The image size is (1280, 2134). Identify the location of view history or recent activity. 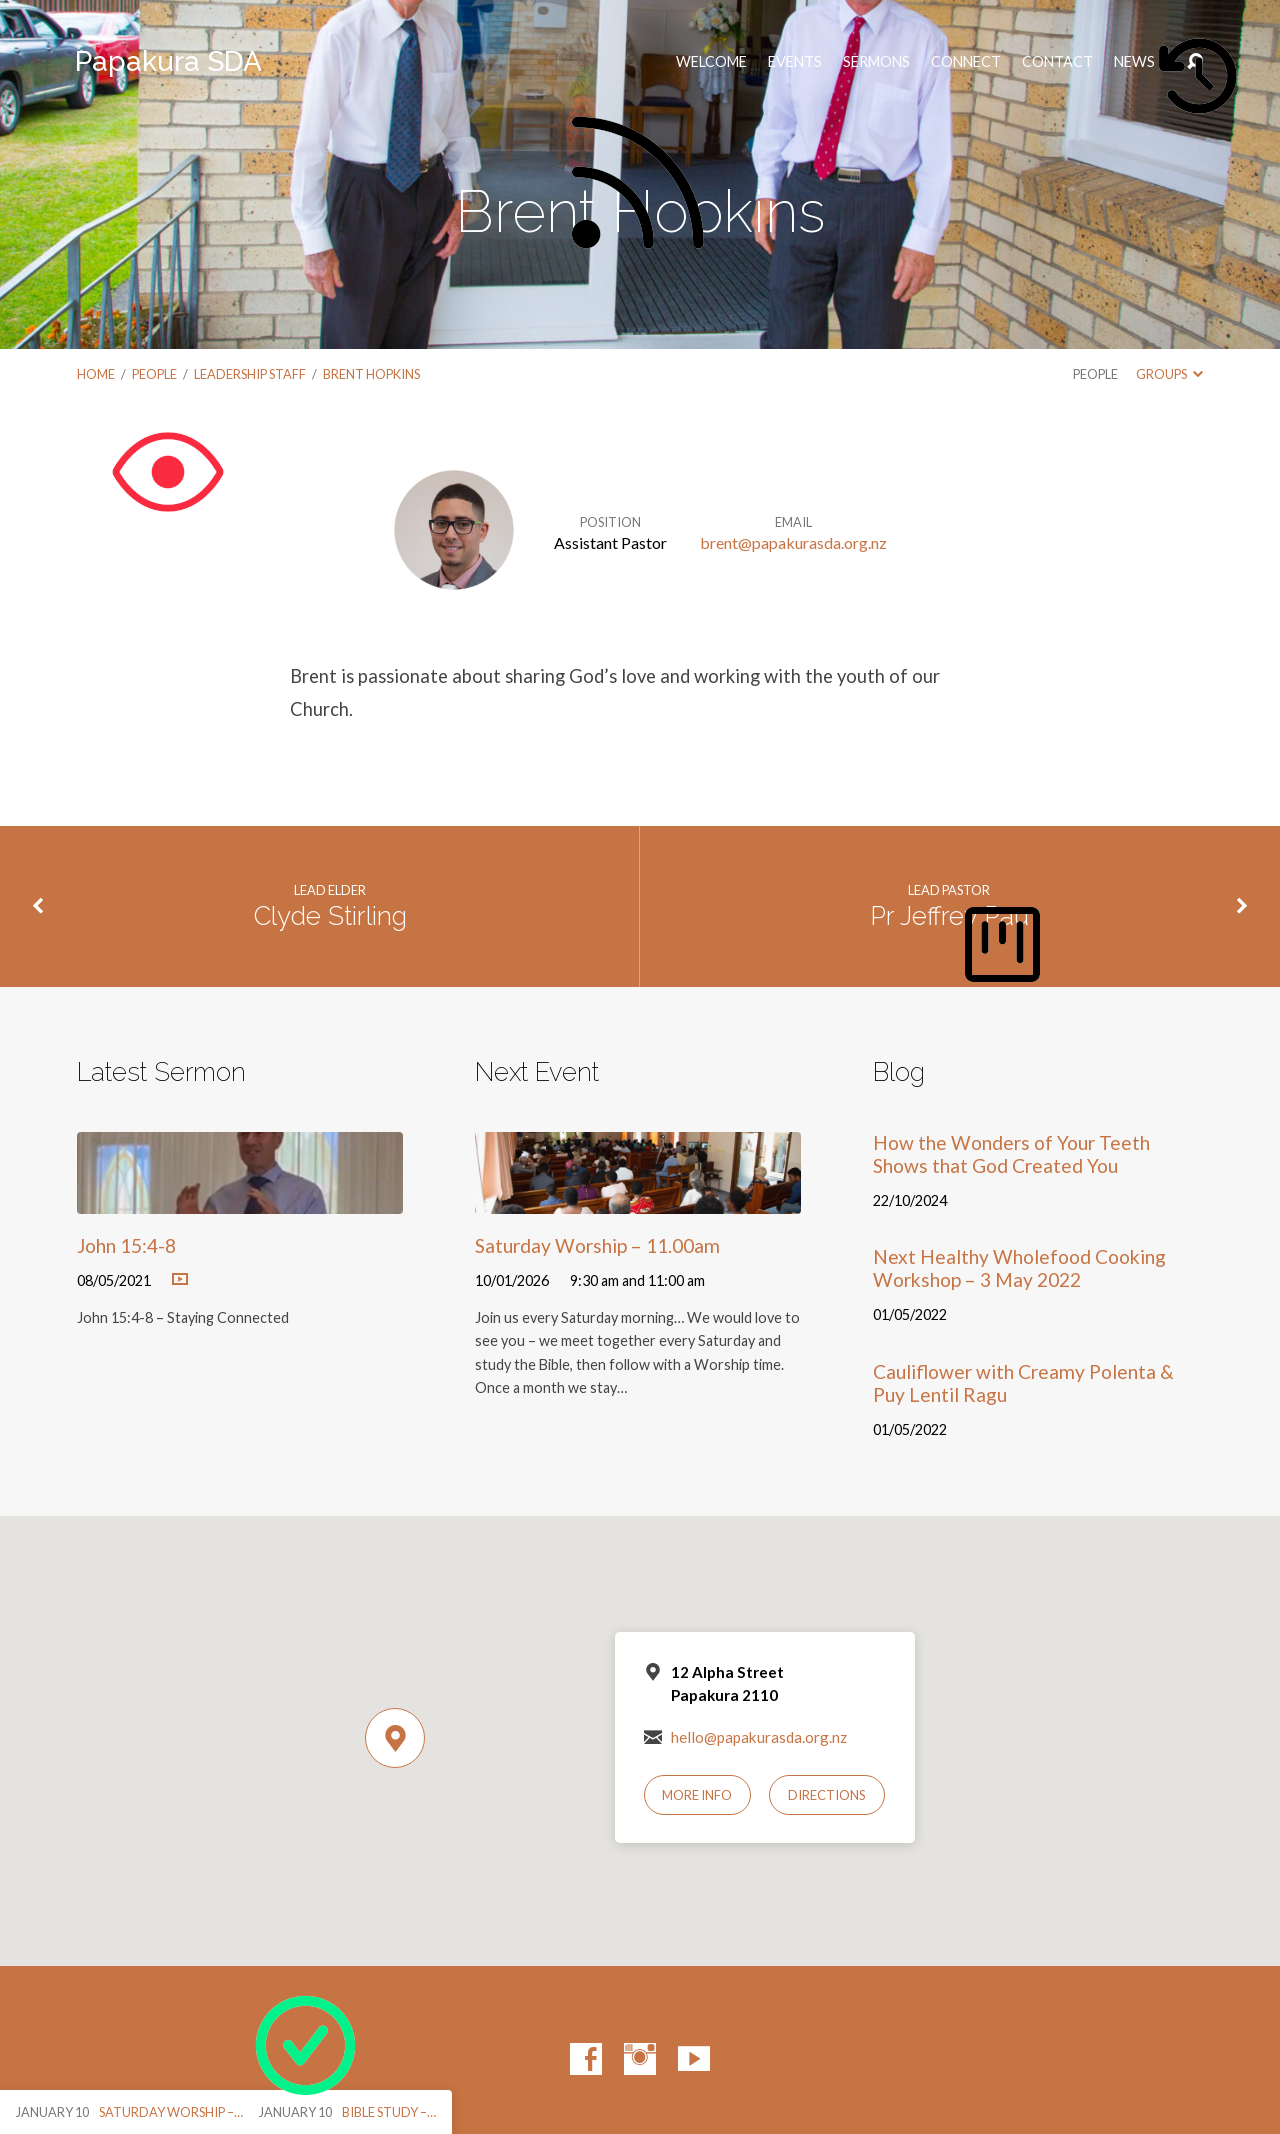
(1199, 76).